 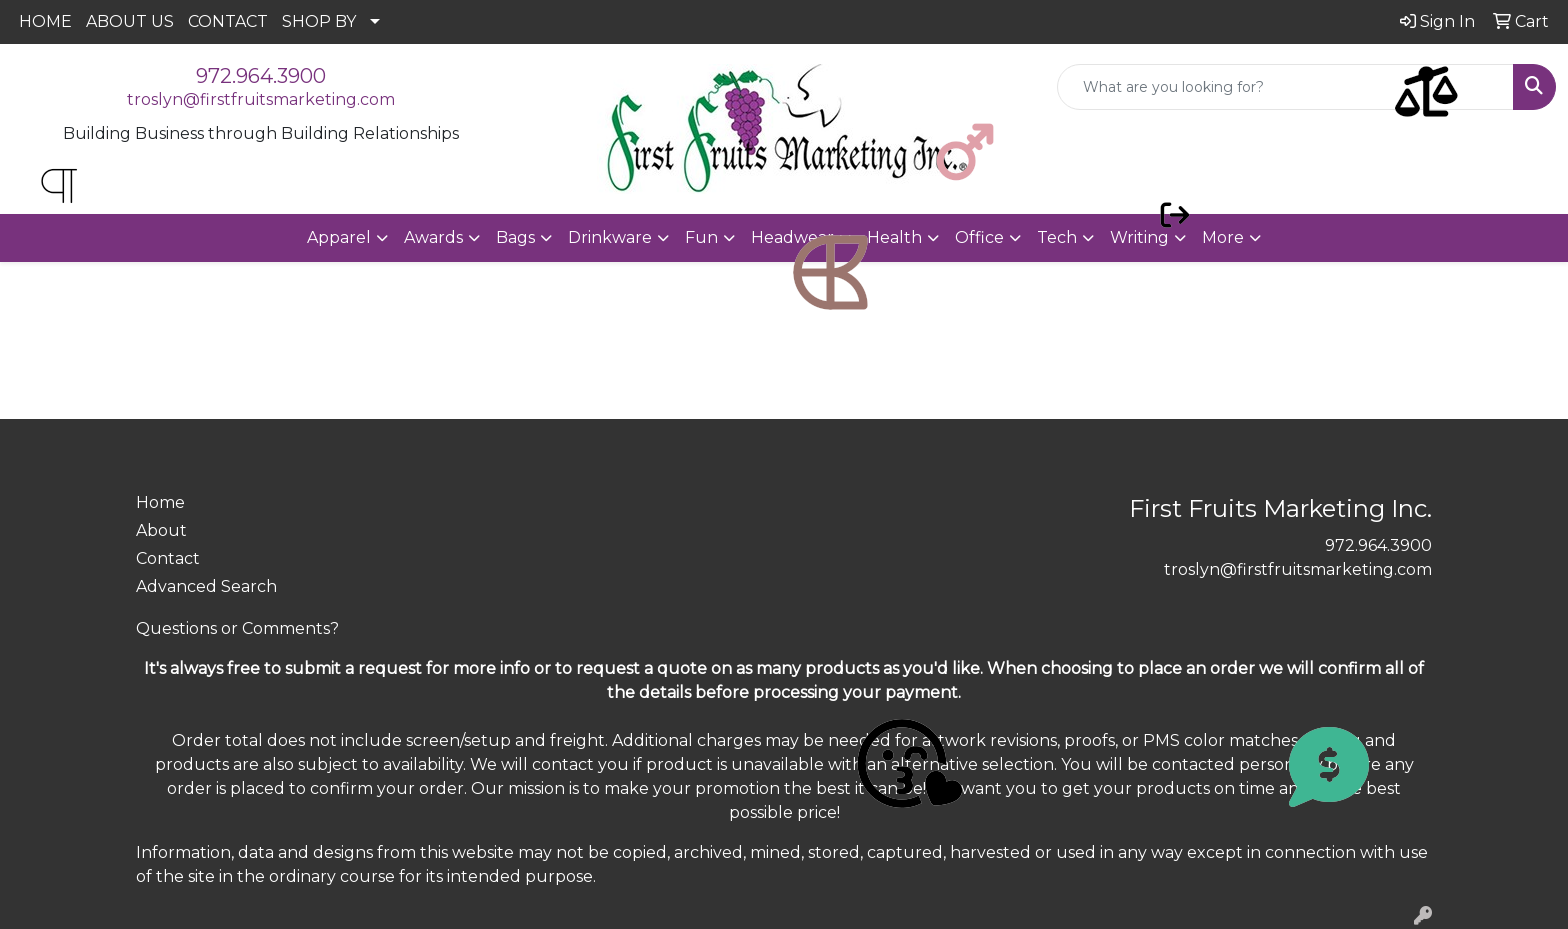 What do you see at coordinates (60, 186) in the screenshot?
I see `toggle paragraph formatting options` at bounding box center [60, 186].